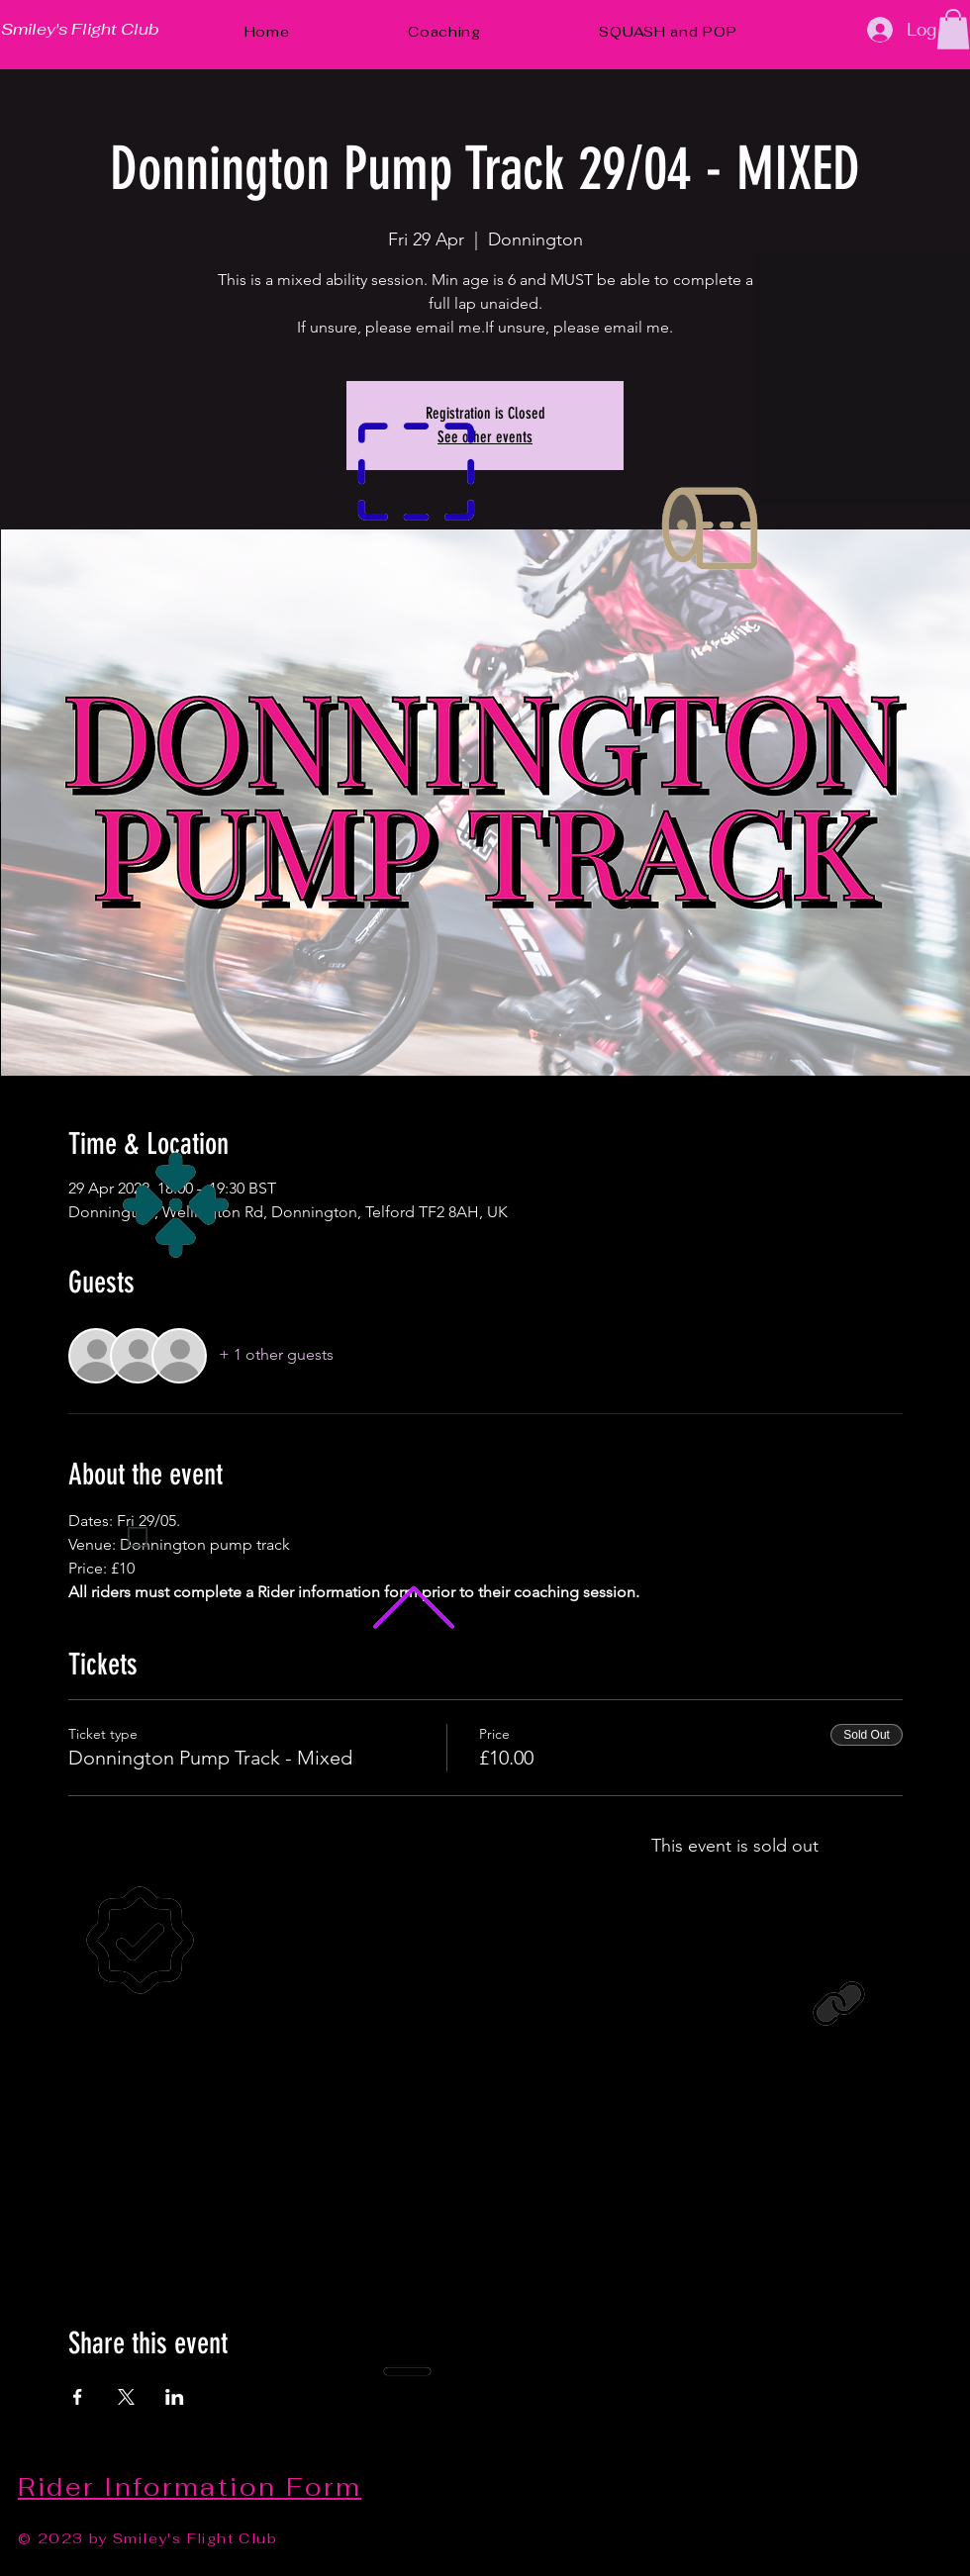 The height and width of the screenshot is (2576, 970). I want to click on bathroom or restroom location indicator, so click(710, 528).